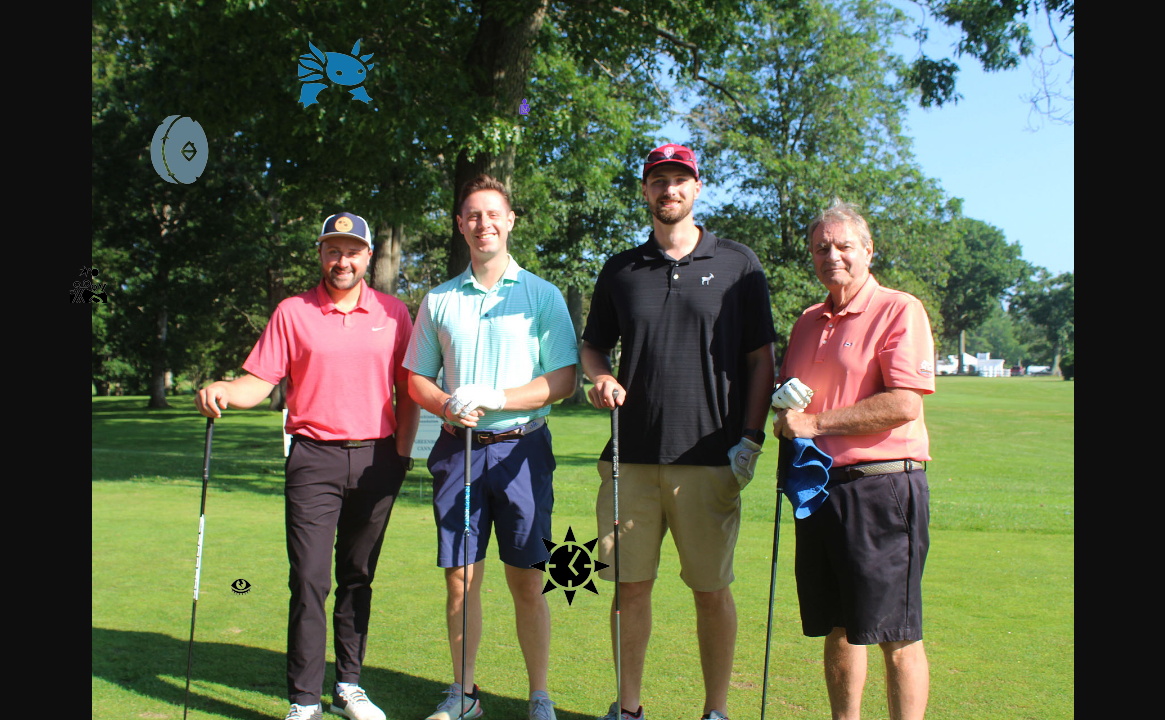 Image resolution: width=1165 pixels, height=720 pixels. What do you see at coordinates (570, 566) in the screenshot?
I see `view or set sun-based time settings` at bounding box center [570, 566].